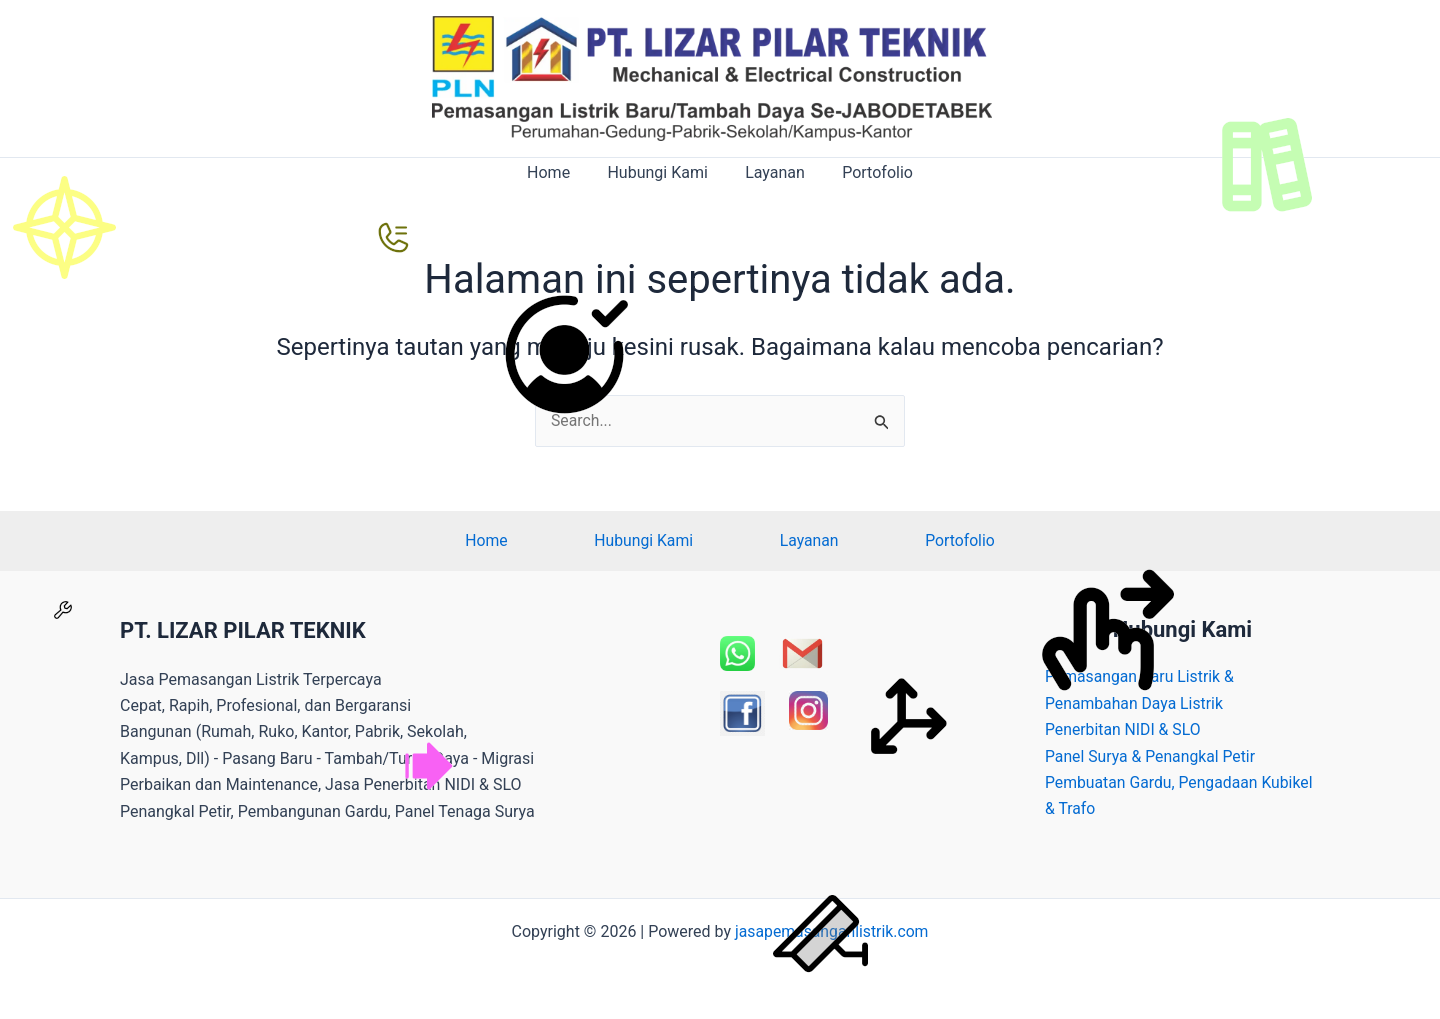 The image size is (1440, 1019). What do you see at coordinates (64, 227) in the screenshot?
I see `access navigation or directional tools` at bounding box center [64, 227].